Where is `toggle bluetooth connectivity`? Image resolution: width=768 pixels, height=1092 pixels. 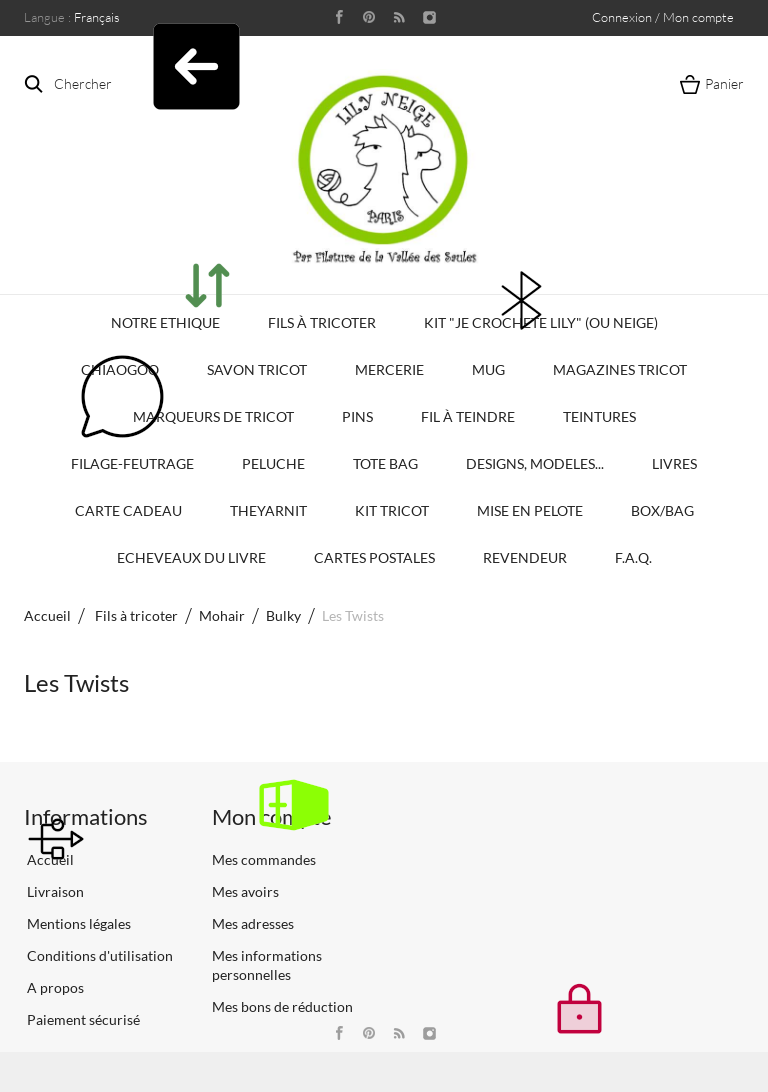 toggle bluetooth connectivity is located at coordinates (521, 300).